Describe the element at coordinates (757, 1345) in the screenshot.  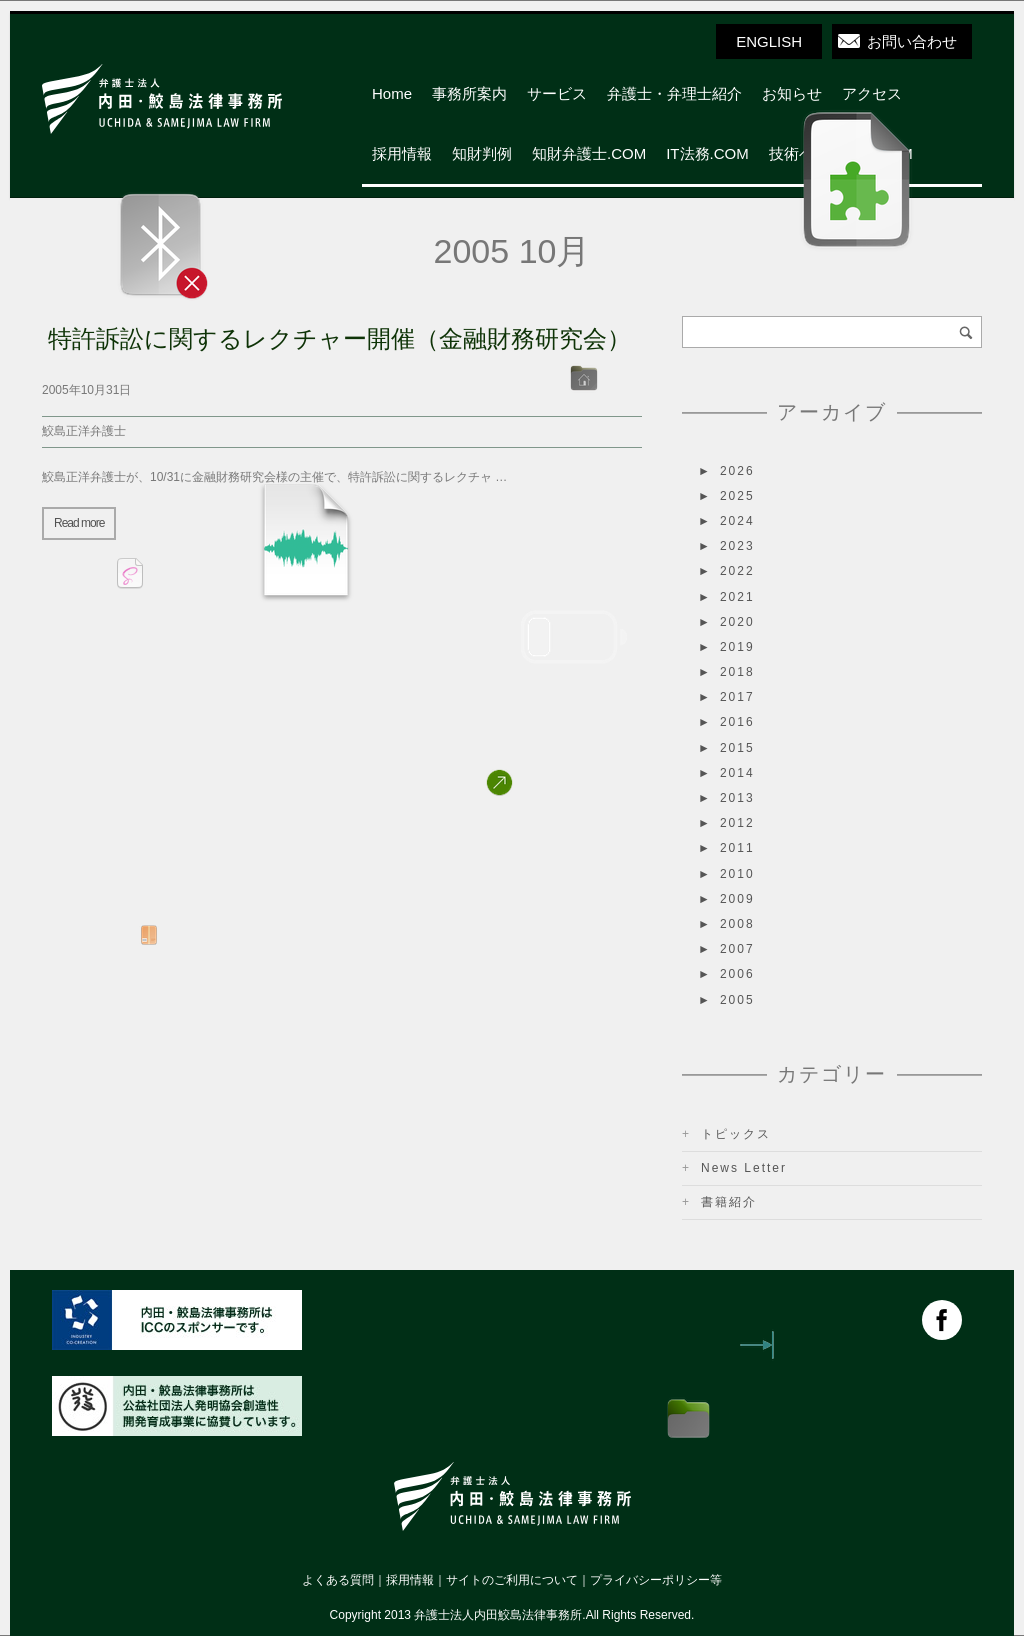
I see `jump to the last item in a list` at that location.